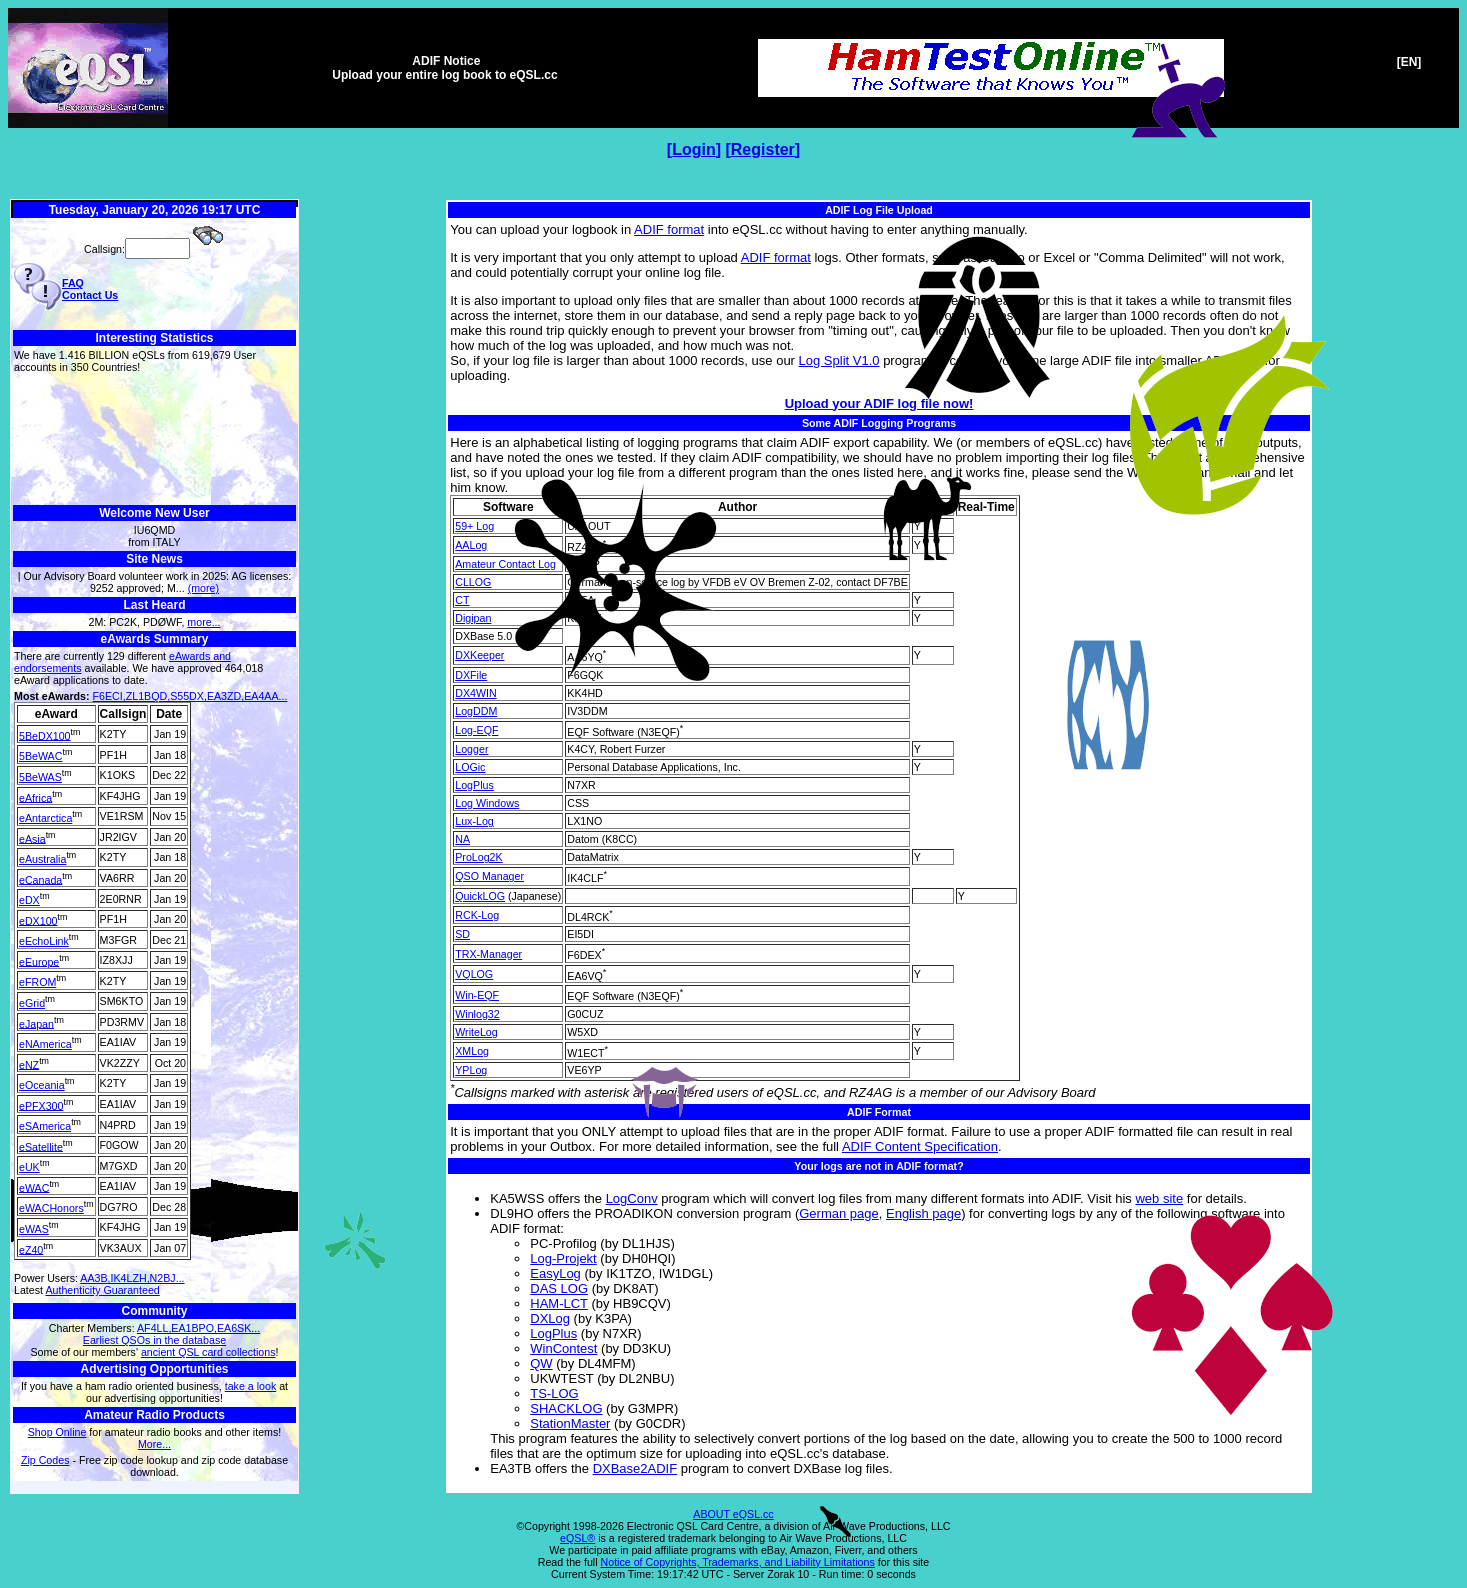 The height and width of the screenshot is (1588, 1467). I want to click on view joint or bone health information, so click(835, 1521).